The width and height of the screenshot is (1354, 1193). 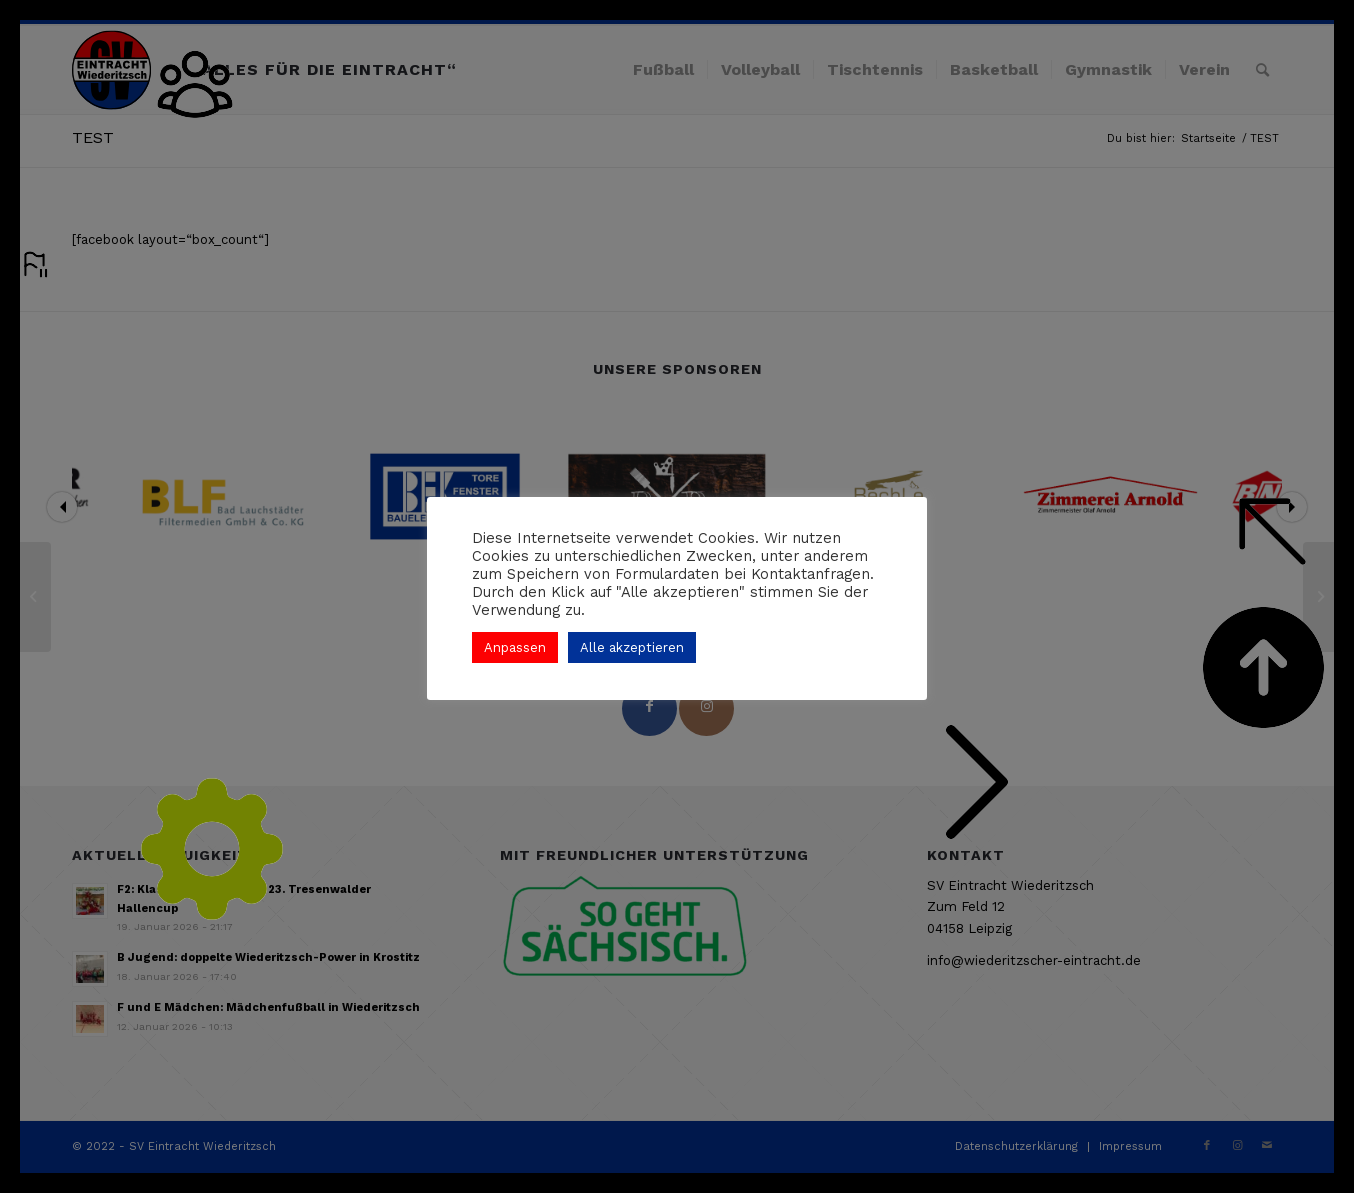 What do you see at coordinates (977, 782) in the screenshot?
I see `navigate to the next item or page` at bounding box center [977, 782].